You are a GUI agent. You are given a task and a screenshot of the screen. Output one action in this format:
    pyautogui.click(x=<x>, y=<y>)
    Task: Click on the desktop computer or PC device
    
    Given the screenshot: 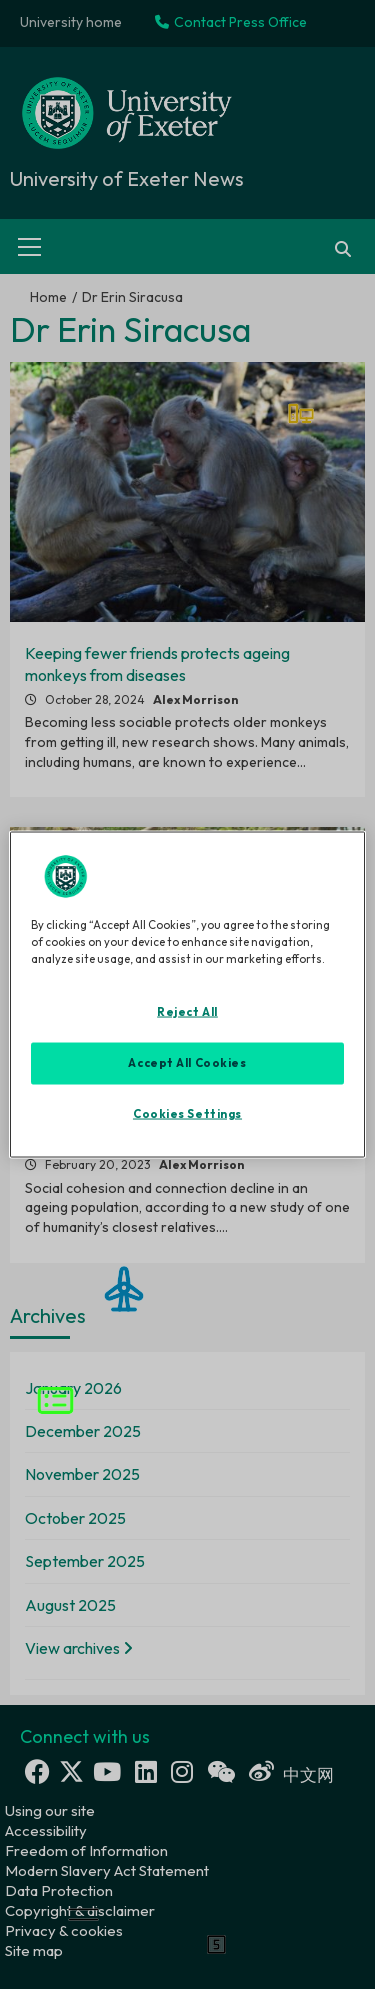 What is the action you would take?
    pyautogui.click(x=300, y=413)
    